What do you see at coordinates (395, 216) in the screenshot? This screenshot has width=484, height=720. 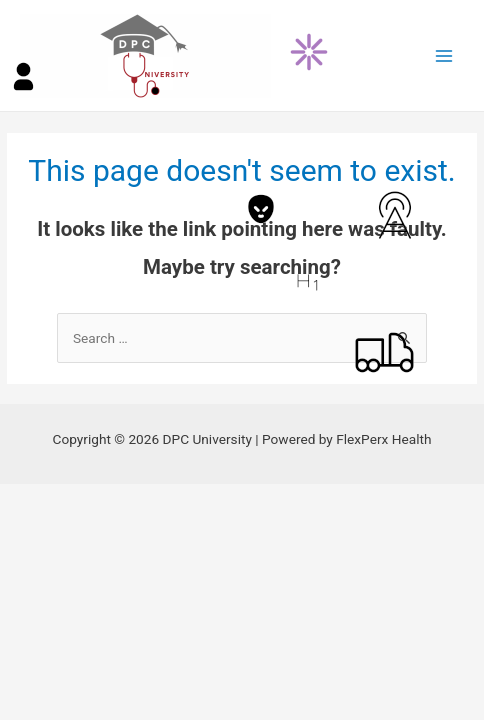 I see `indicates cellular network signal or connectivity` at bounding box center [395, 216].